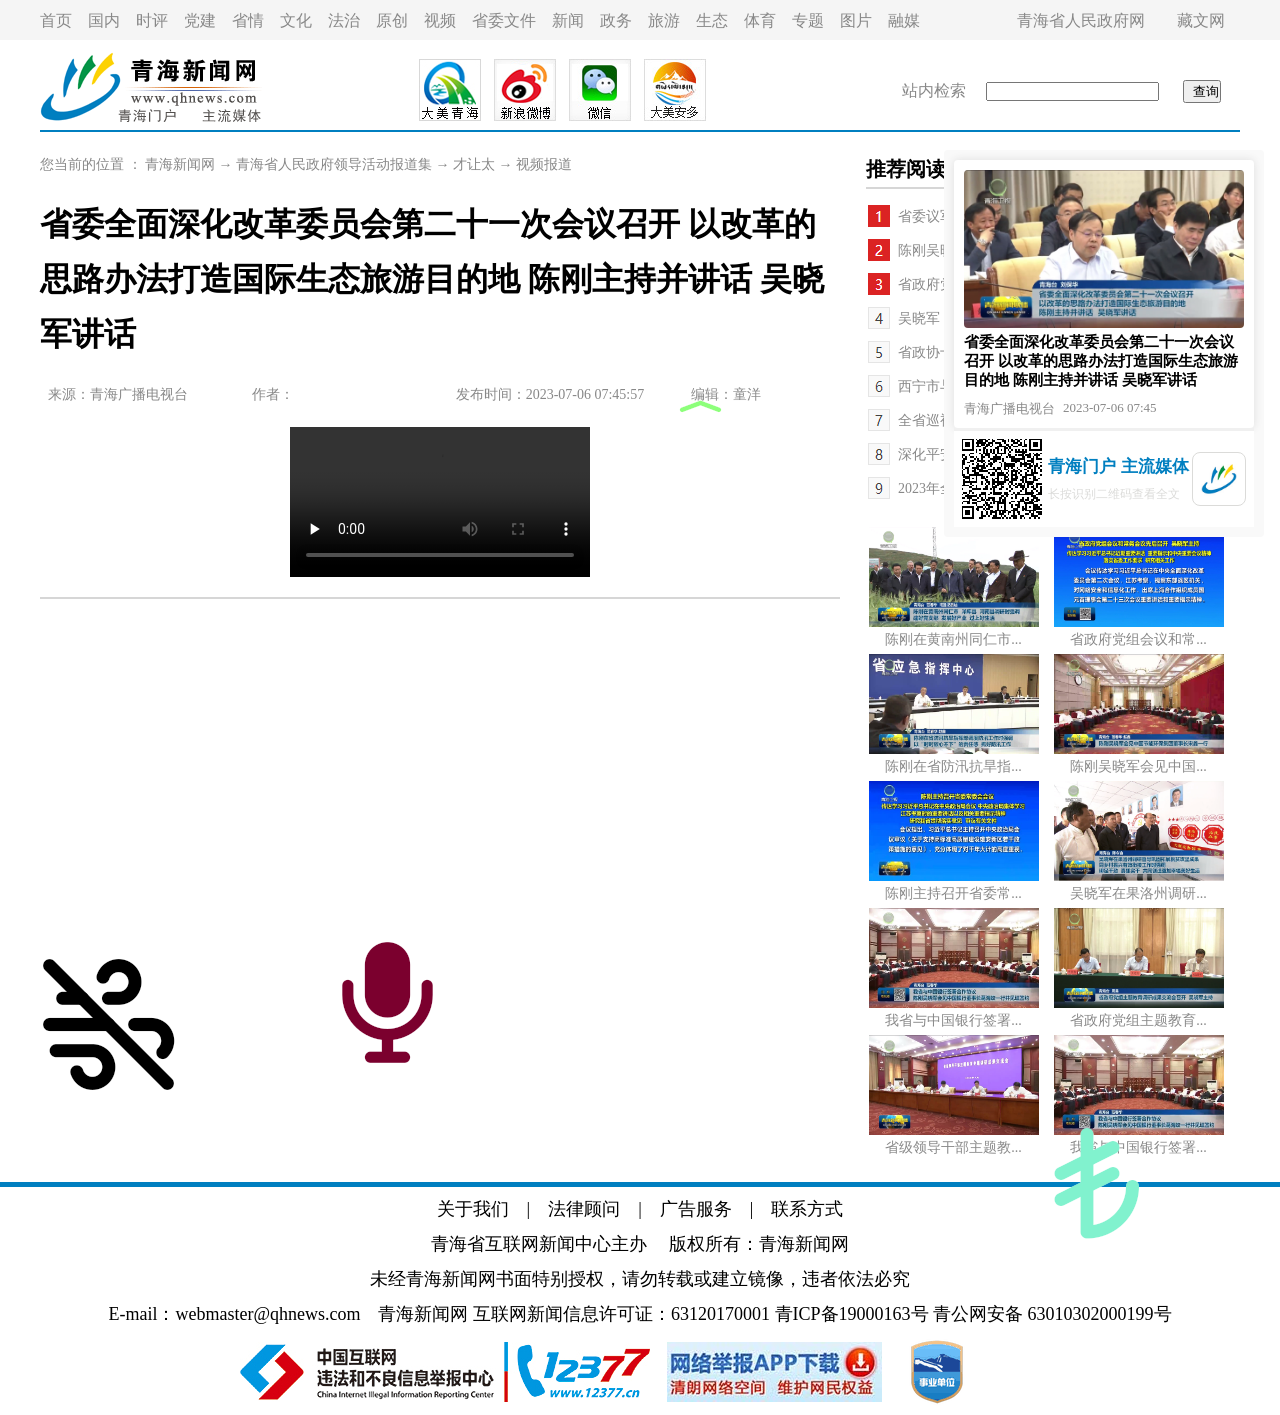 This screenshot has height=1415, width=1280. I want to click on indicates Turkish lira currency, so click(1100, 1180).